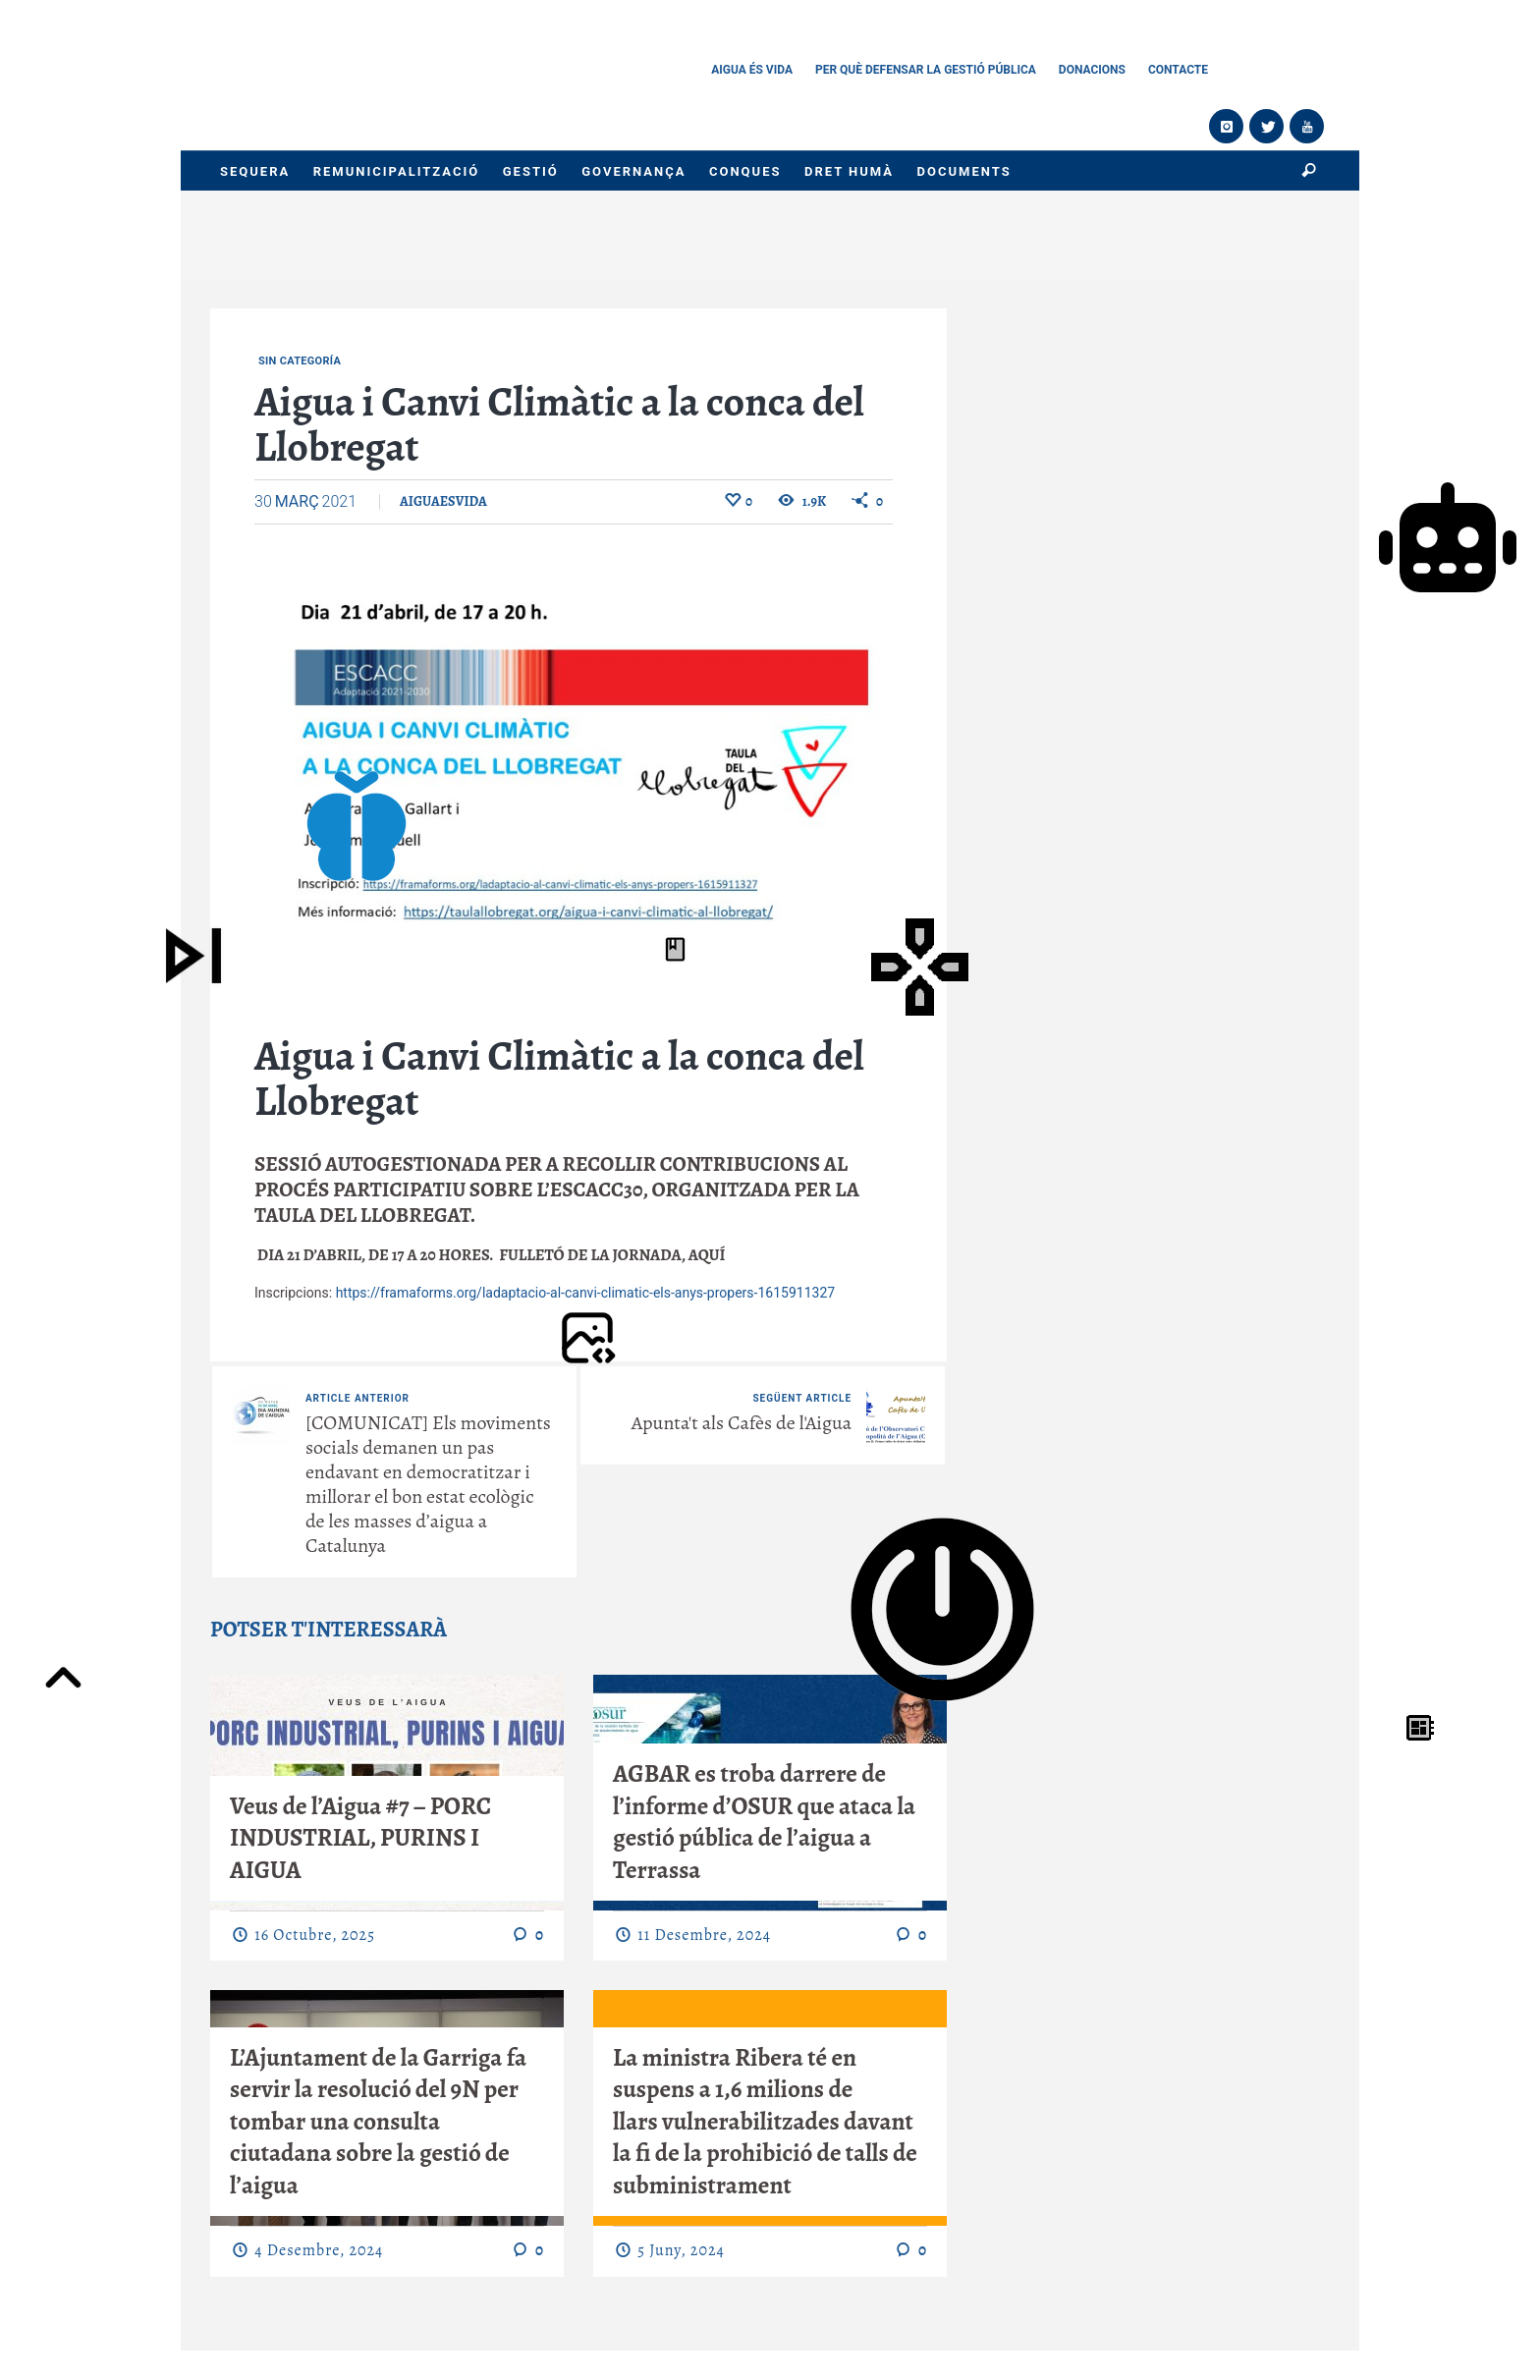 This screenshot has width=1540, height=2380. What do you see at coordinates (63, 1678) in the screenshot?
I see `collapse an expanded section` at bounding box center [63, 1678].